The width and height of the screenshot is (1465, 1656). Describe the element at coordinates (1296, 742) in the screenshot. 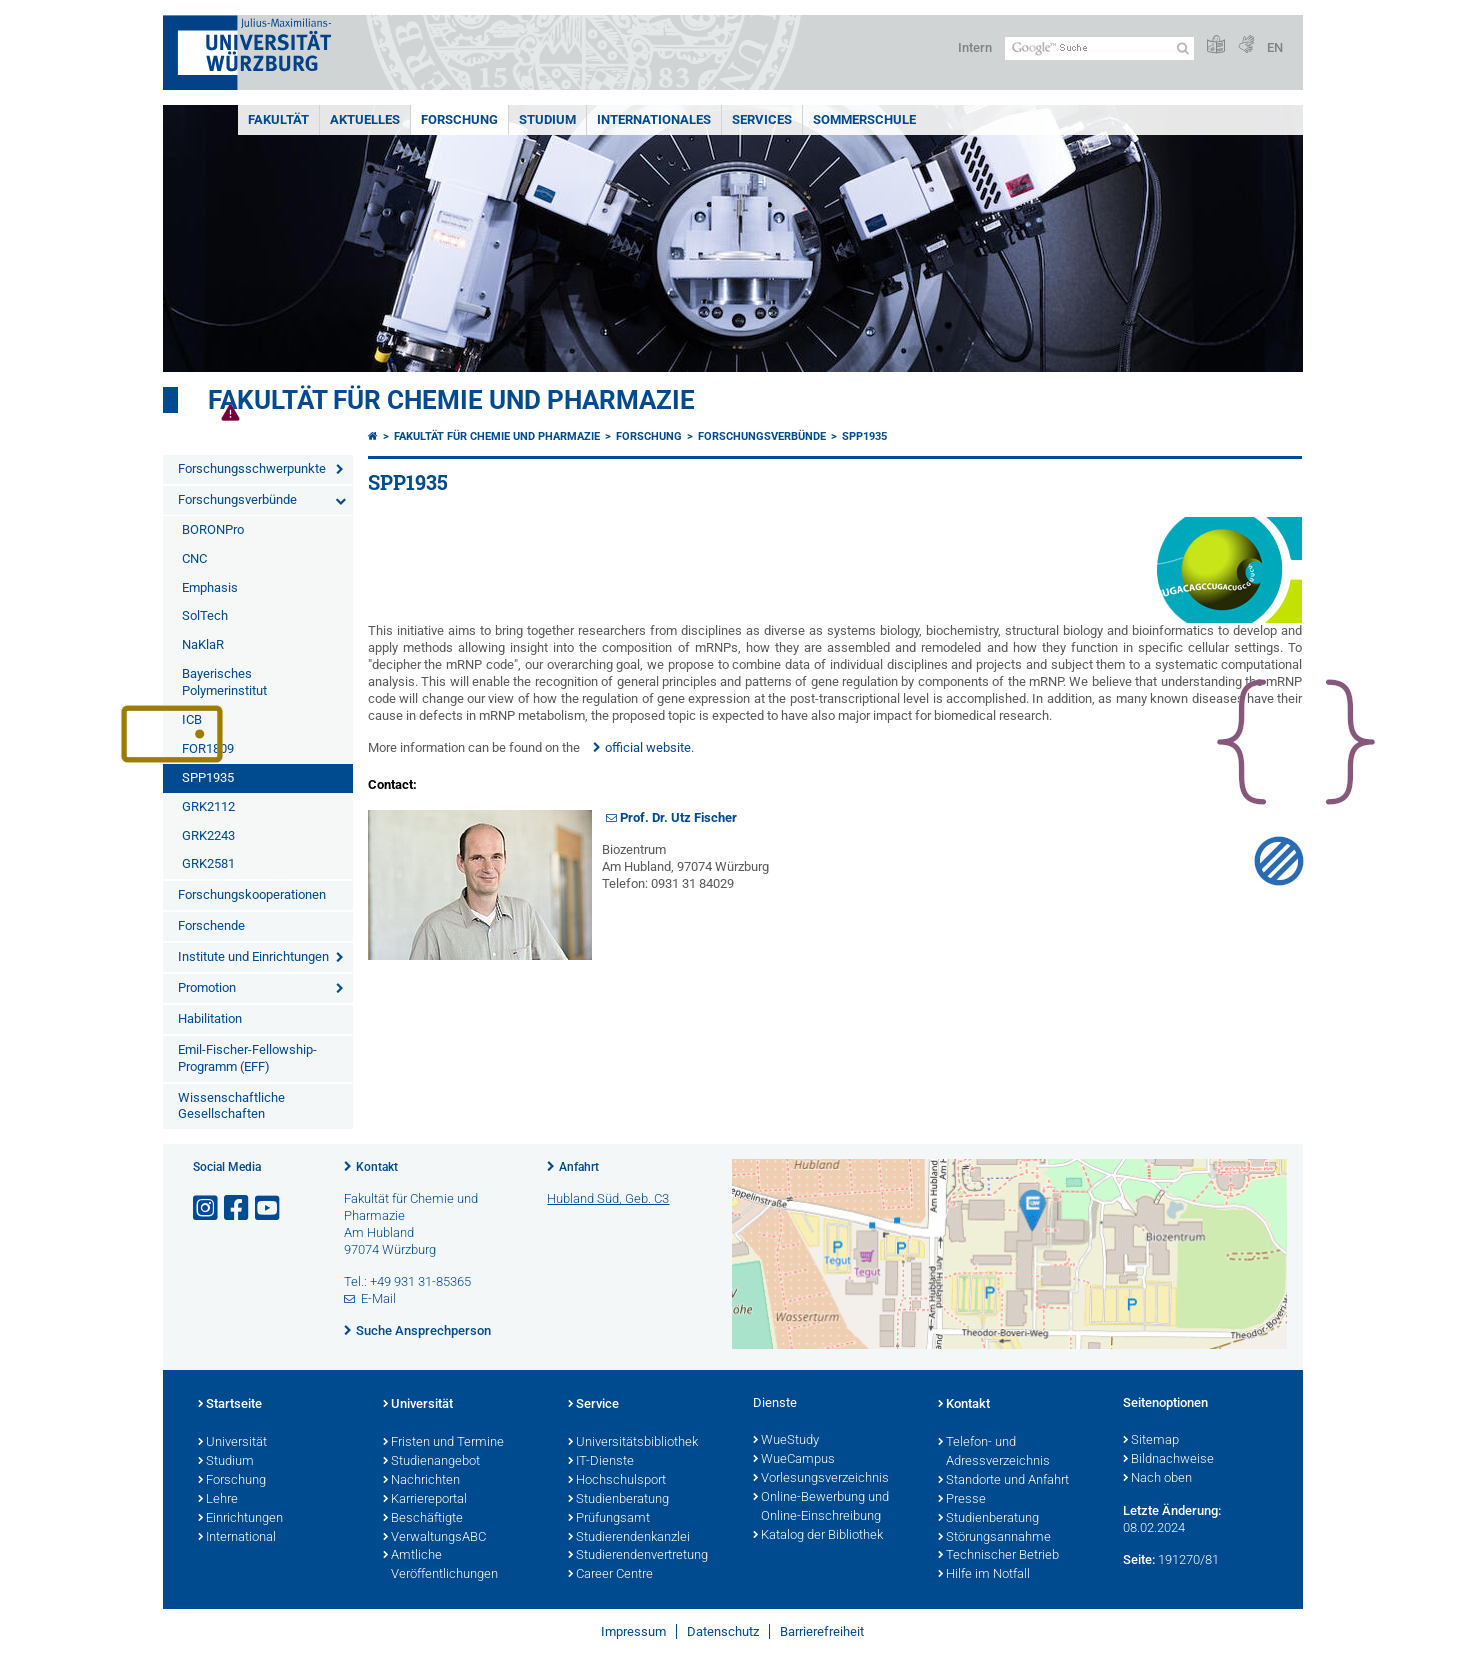

I see `access code or developer settings` at that location.